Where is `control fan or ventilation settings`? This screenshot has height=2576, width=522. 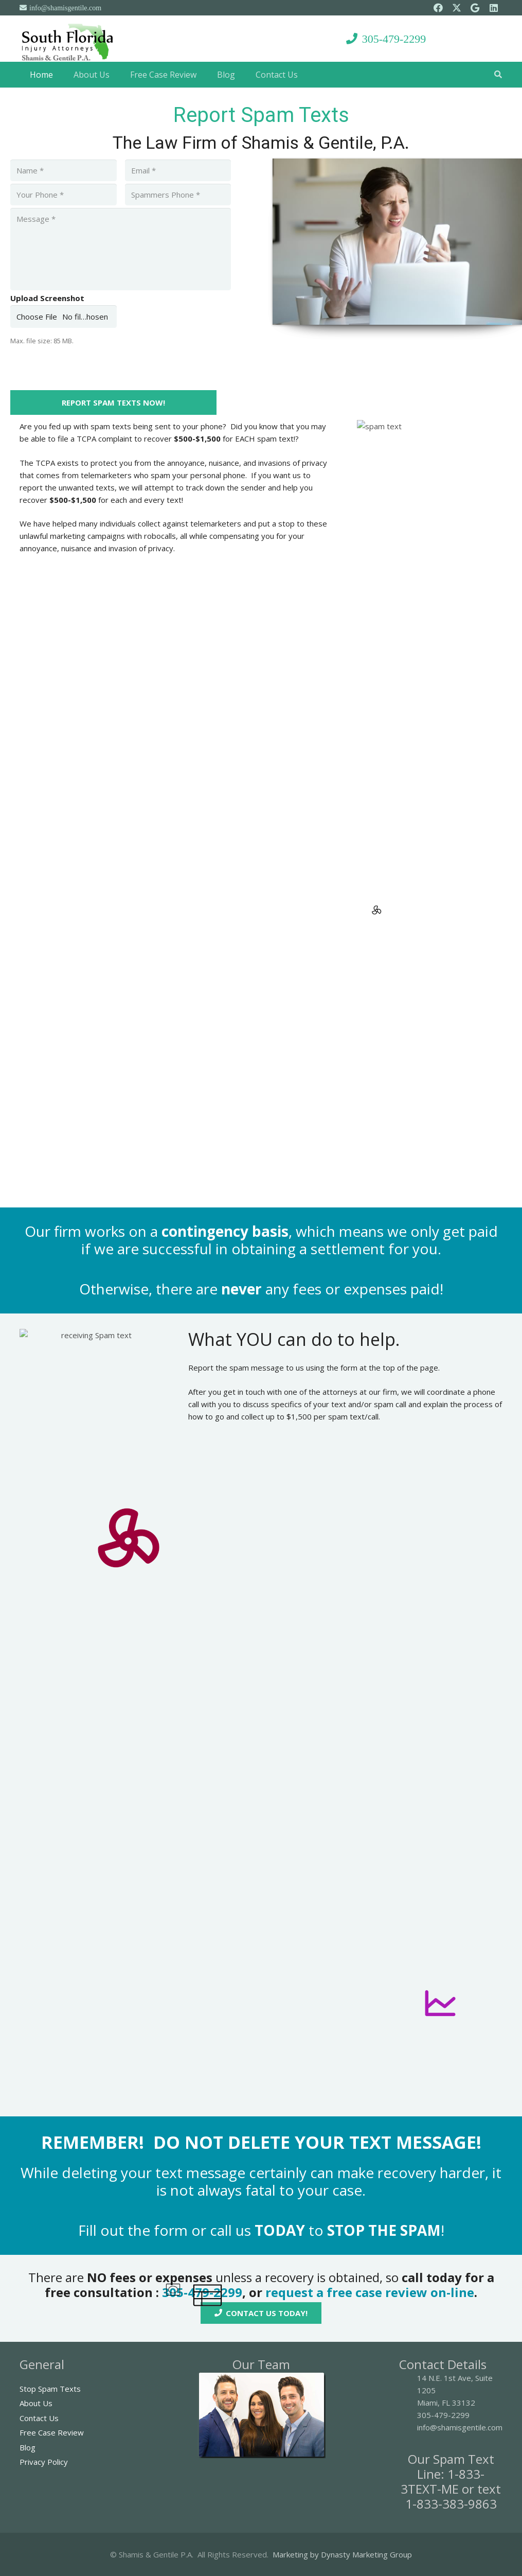
control fan or ventilation settings is located at coordinates (128, 1541).